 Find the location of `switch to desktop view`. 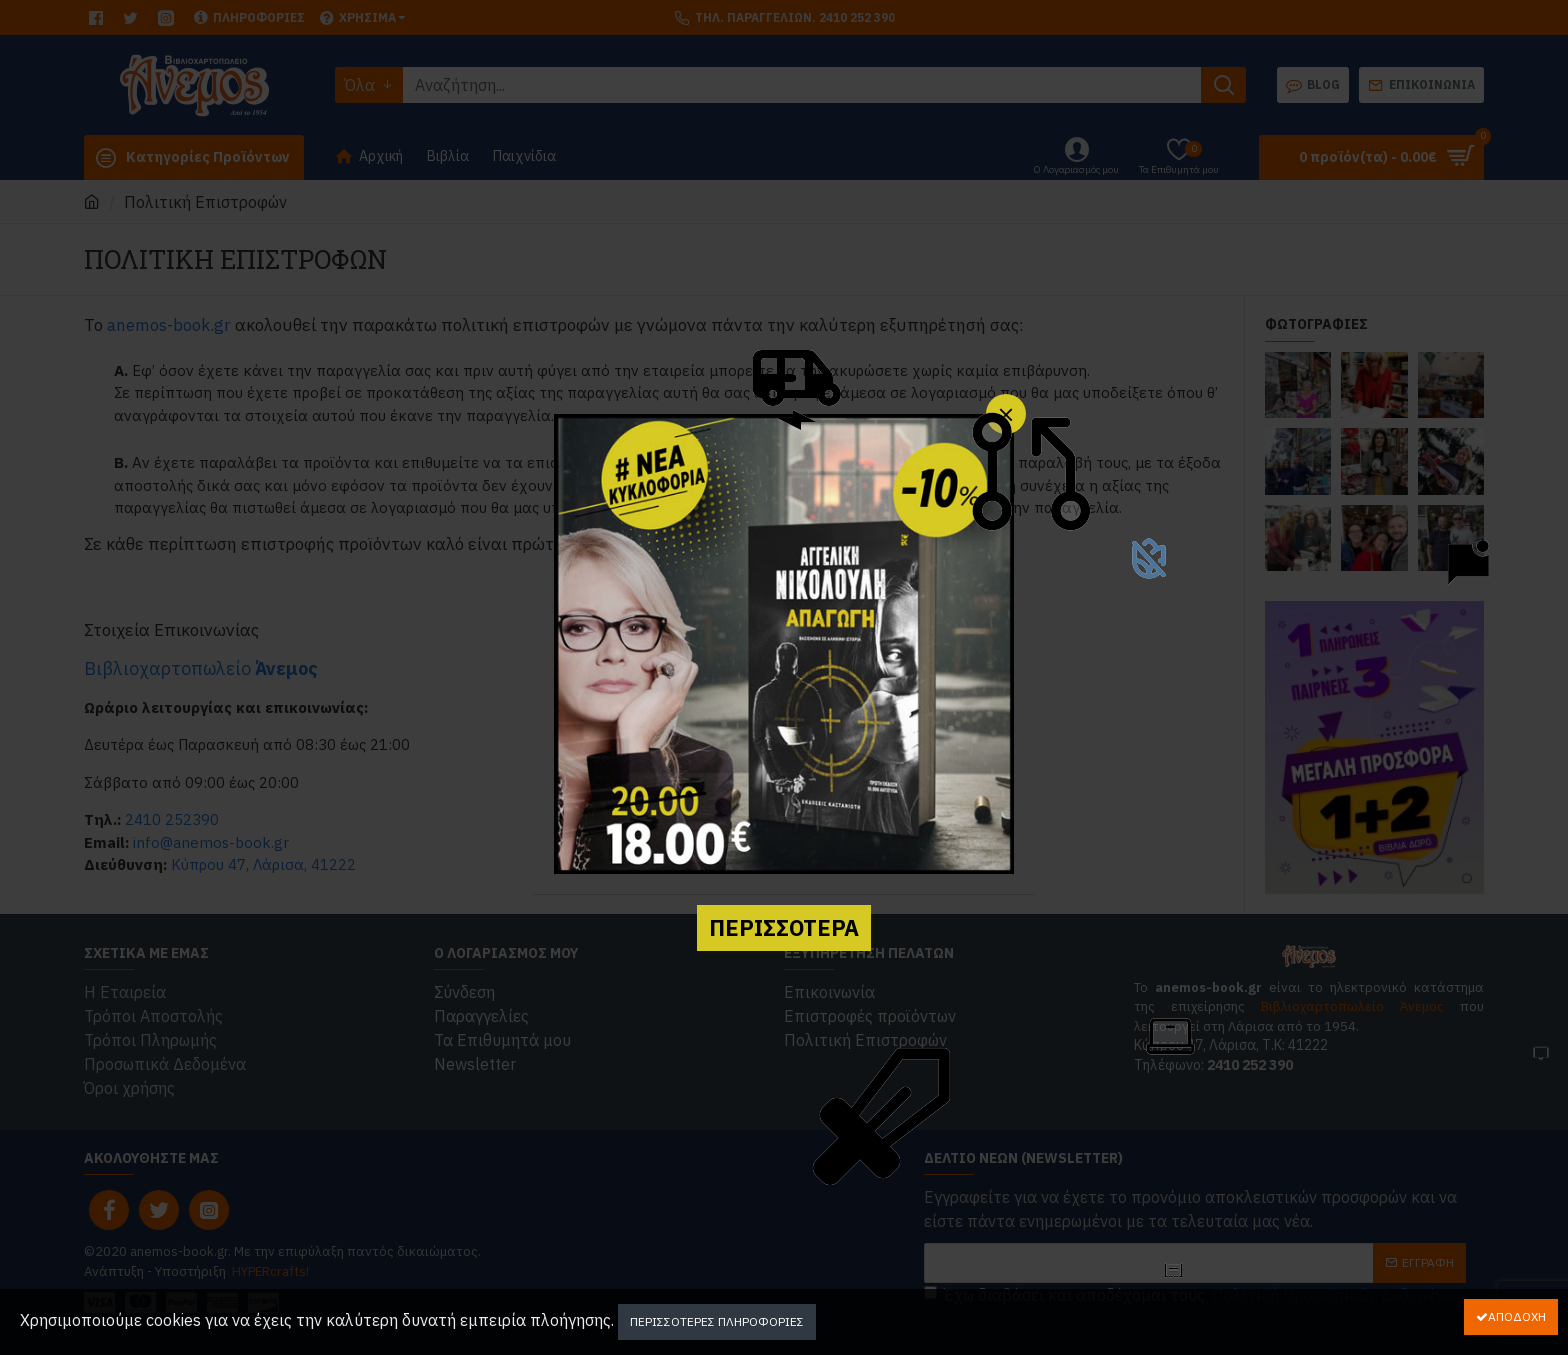

switch to desktop view is located at coordinates (1170, 1035).